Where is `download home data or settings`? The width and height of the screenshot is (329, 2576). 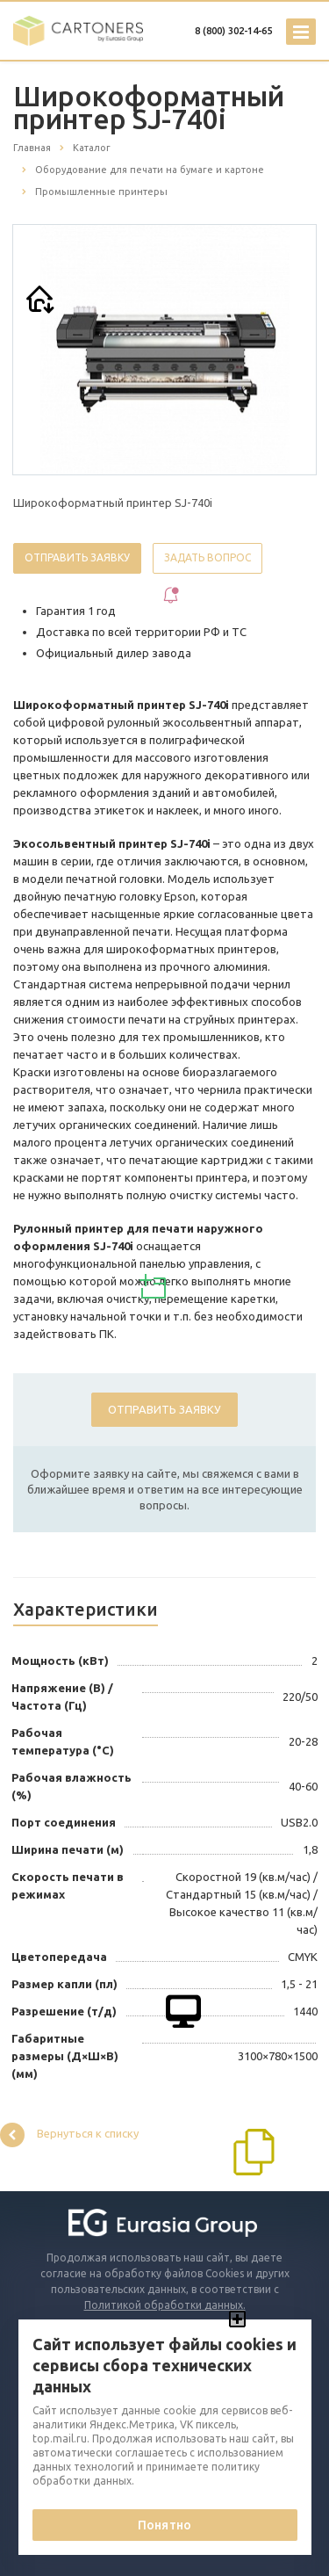 download home data or settings is located at coordinates (39, 299).